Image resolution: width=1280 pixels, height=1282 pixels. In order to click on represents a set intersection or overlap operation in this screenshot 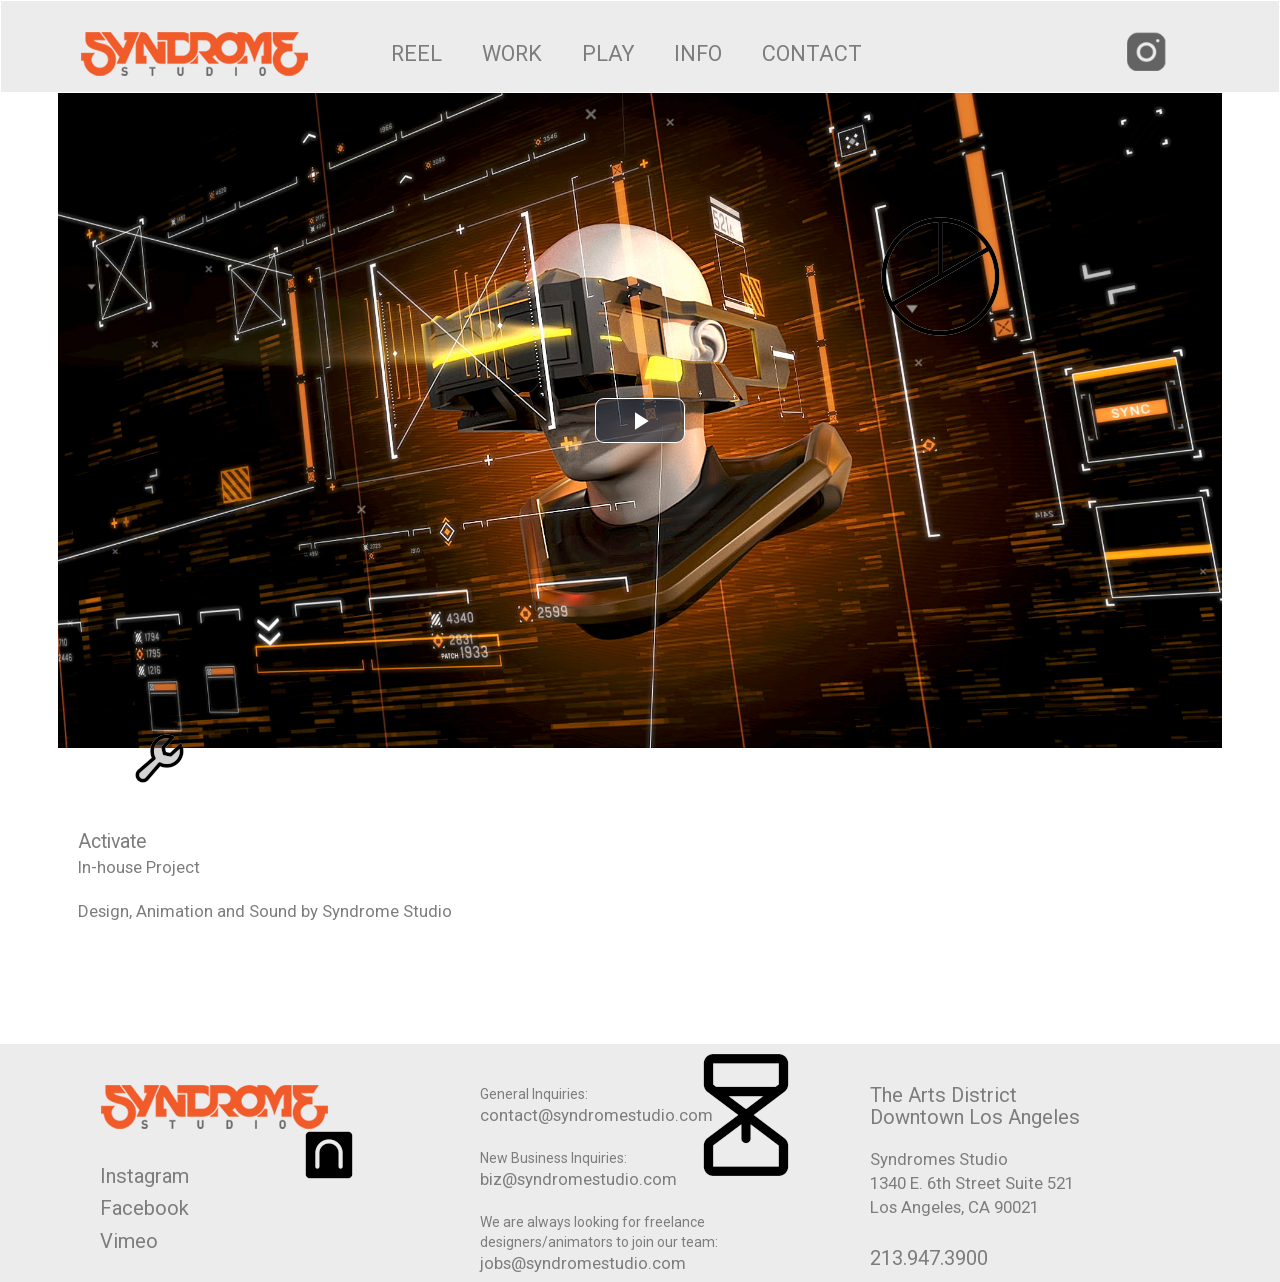, I will do `click(329, 1155)`.